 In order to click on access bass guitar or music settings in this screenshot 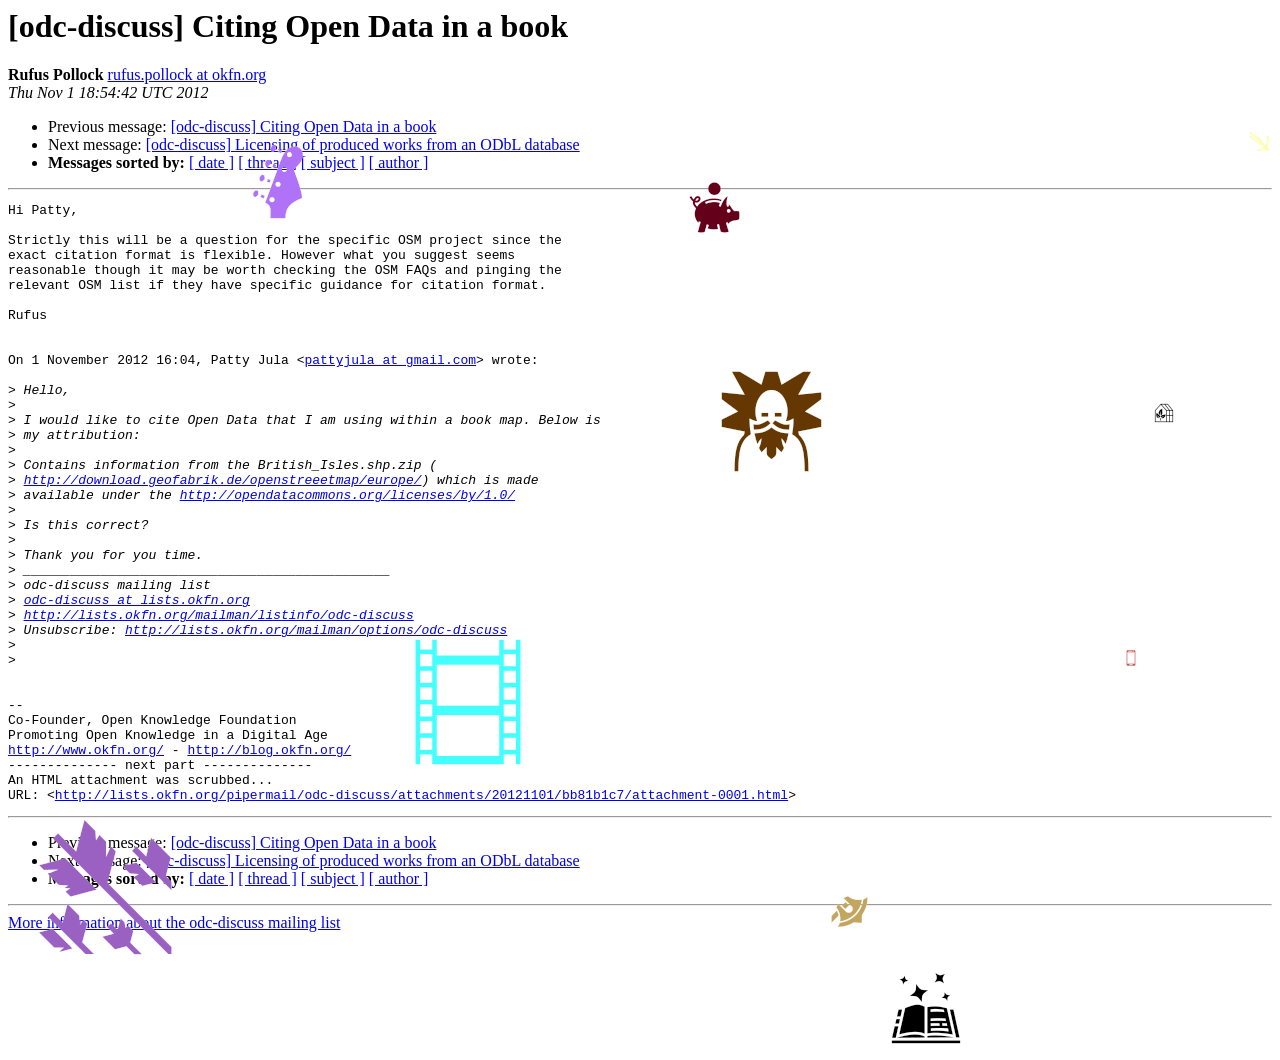, I will do `click(278, 181)`.